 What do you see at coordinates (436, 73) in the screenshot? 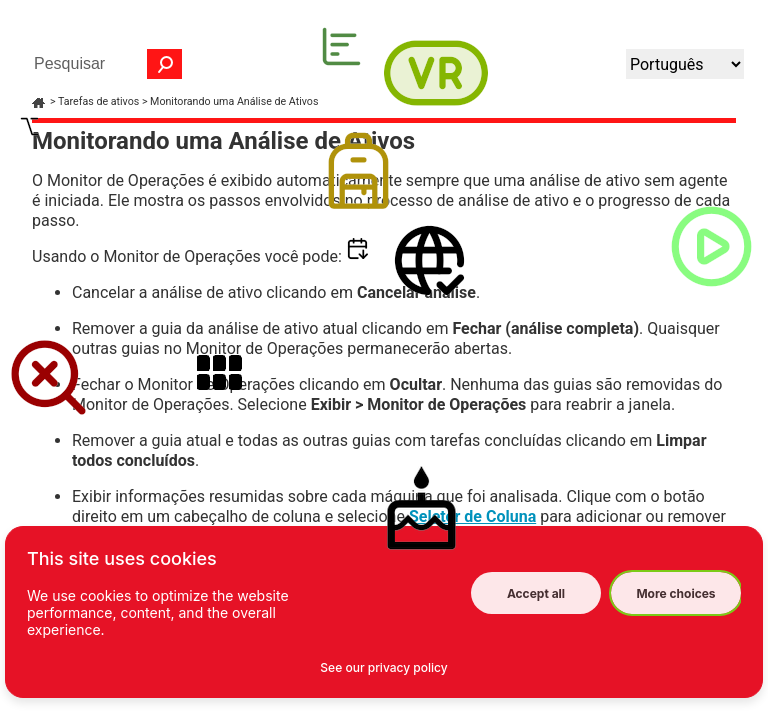
I see `access virtual reality mode or settings` at bounding box center [436, 73].